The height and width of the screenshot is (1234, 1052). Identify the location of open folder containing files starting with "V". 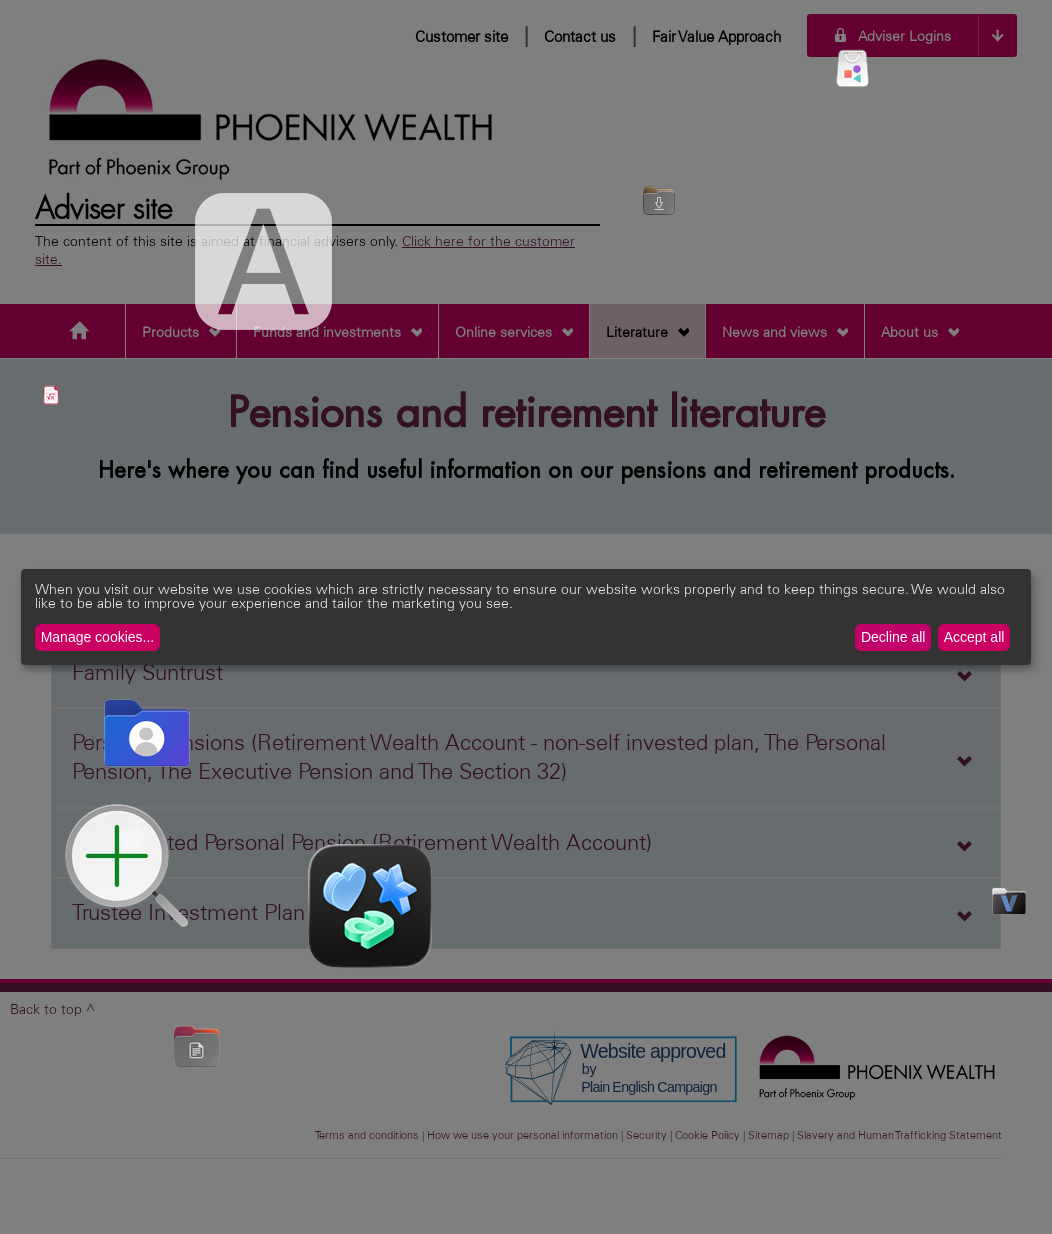
(1009, 902).